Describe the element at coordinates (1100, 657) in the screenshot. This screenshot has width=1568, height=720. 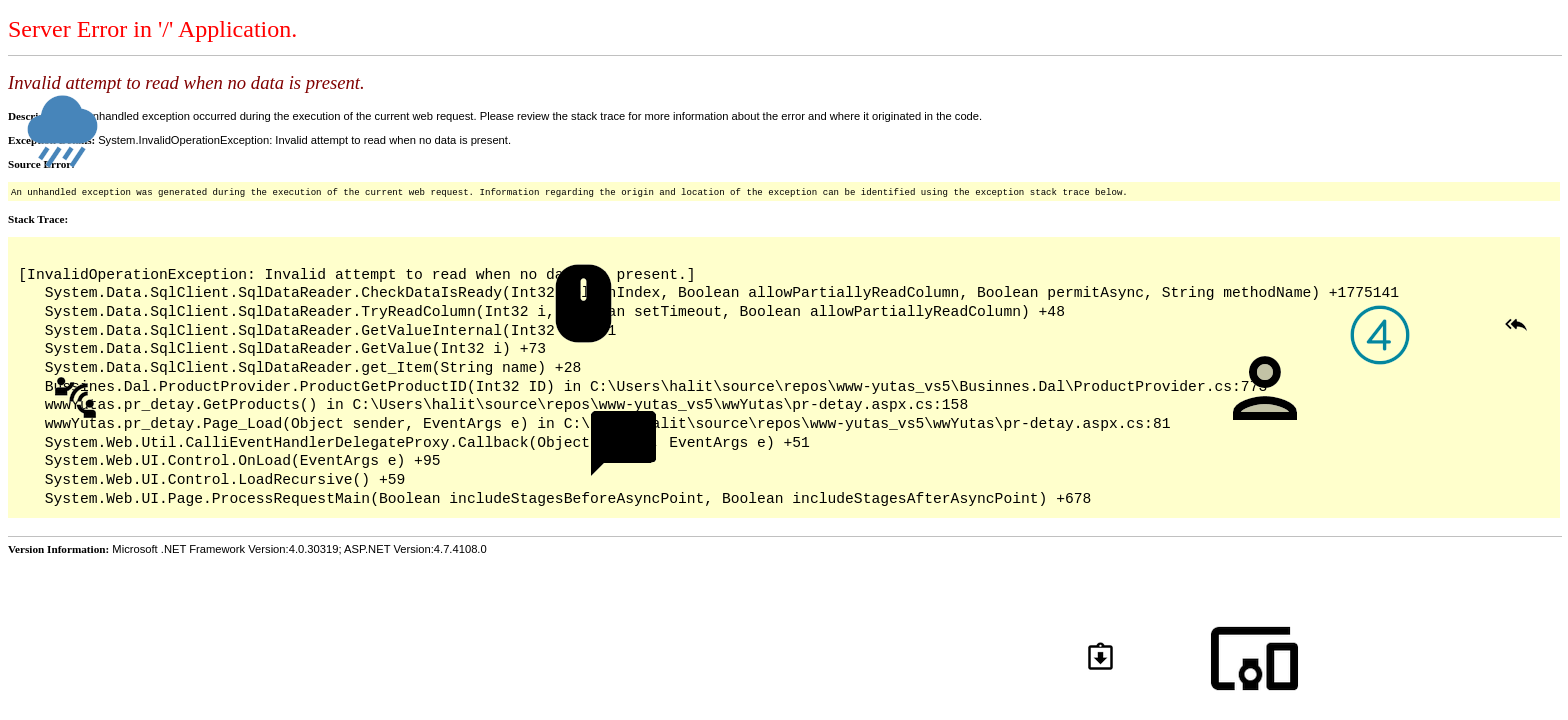
I see `download or receive an assignment` at that location.